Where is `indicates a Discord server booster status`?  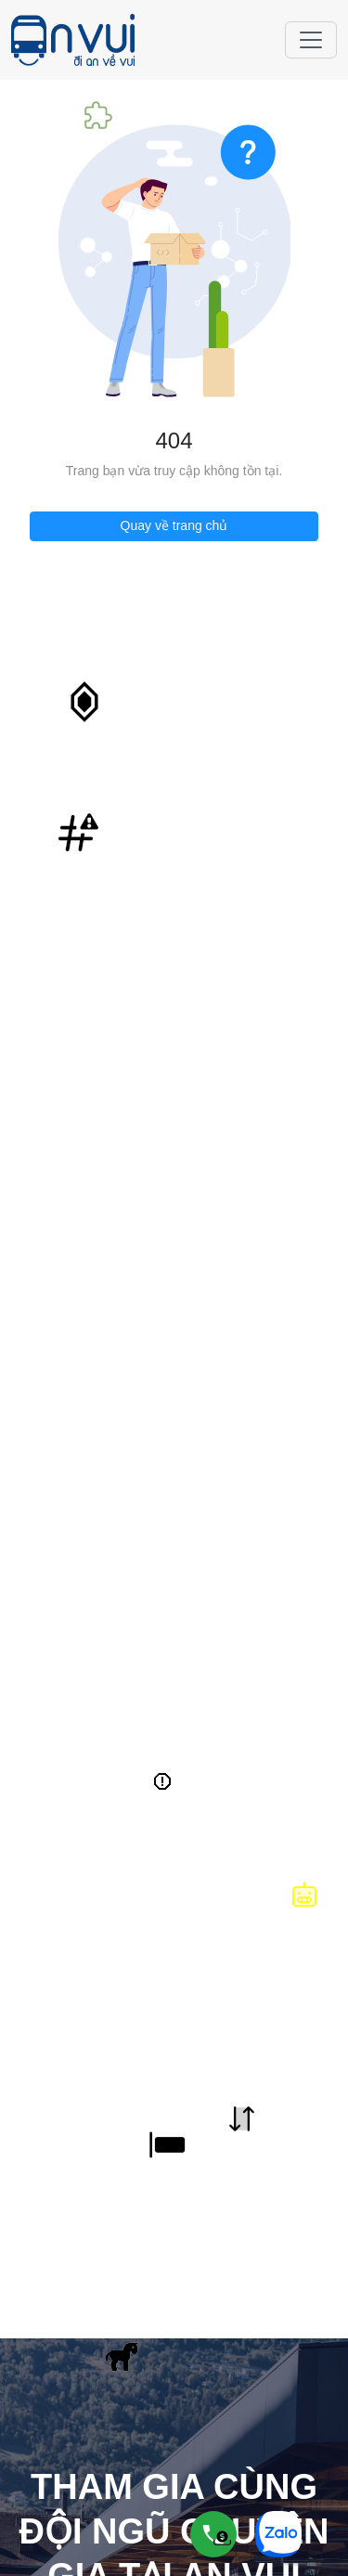 indicates a Discord server booster status is located at coordinates (84, 702).